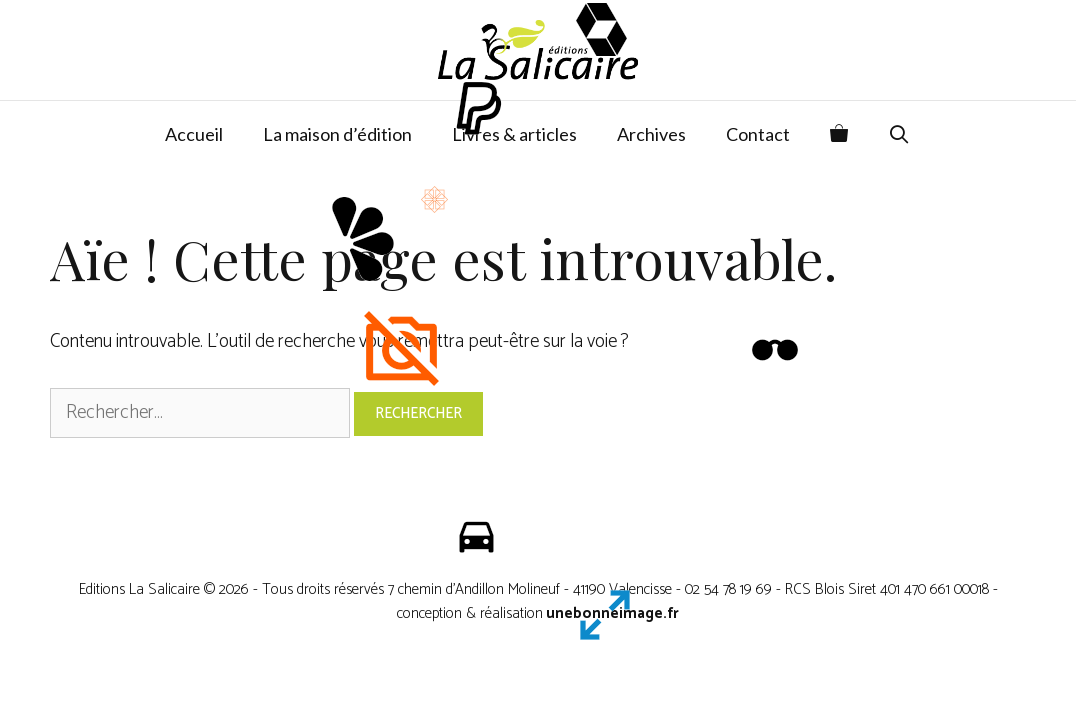 The width and height of the screenshot is (1076, 720). I want to click on pay with PayPal, so click(479, 107).